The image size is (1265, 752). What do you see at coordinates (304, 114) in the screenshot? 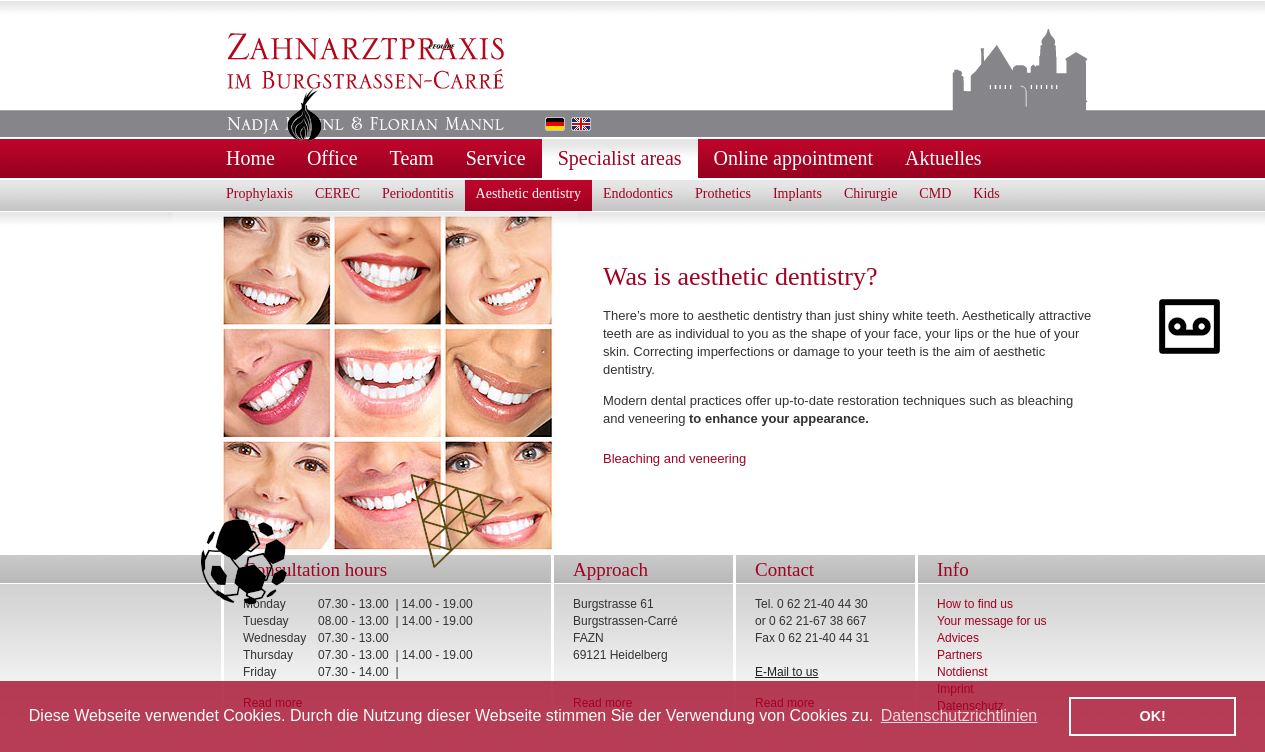
I see `launch the Tor browser for anonymous browsing` at bounding box center [304, 114].